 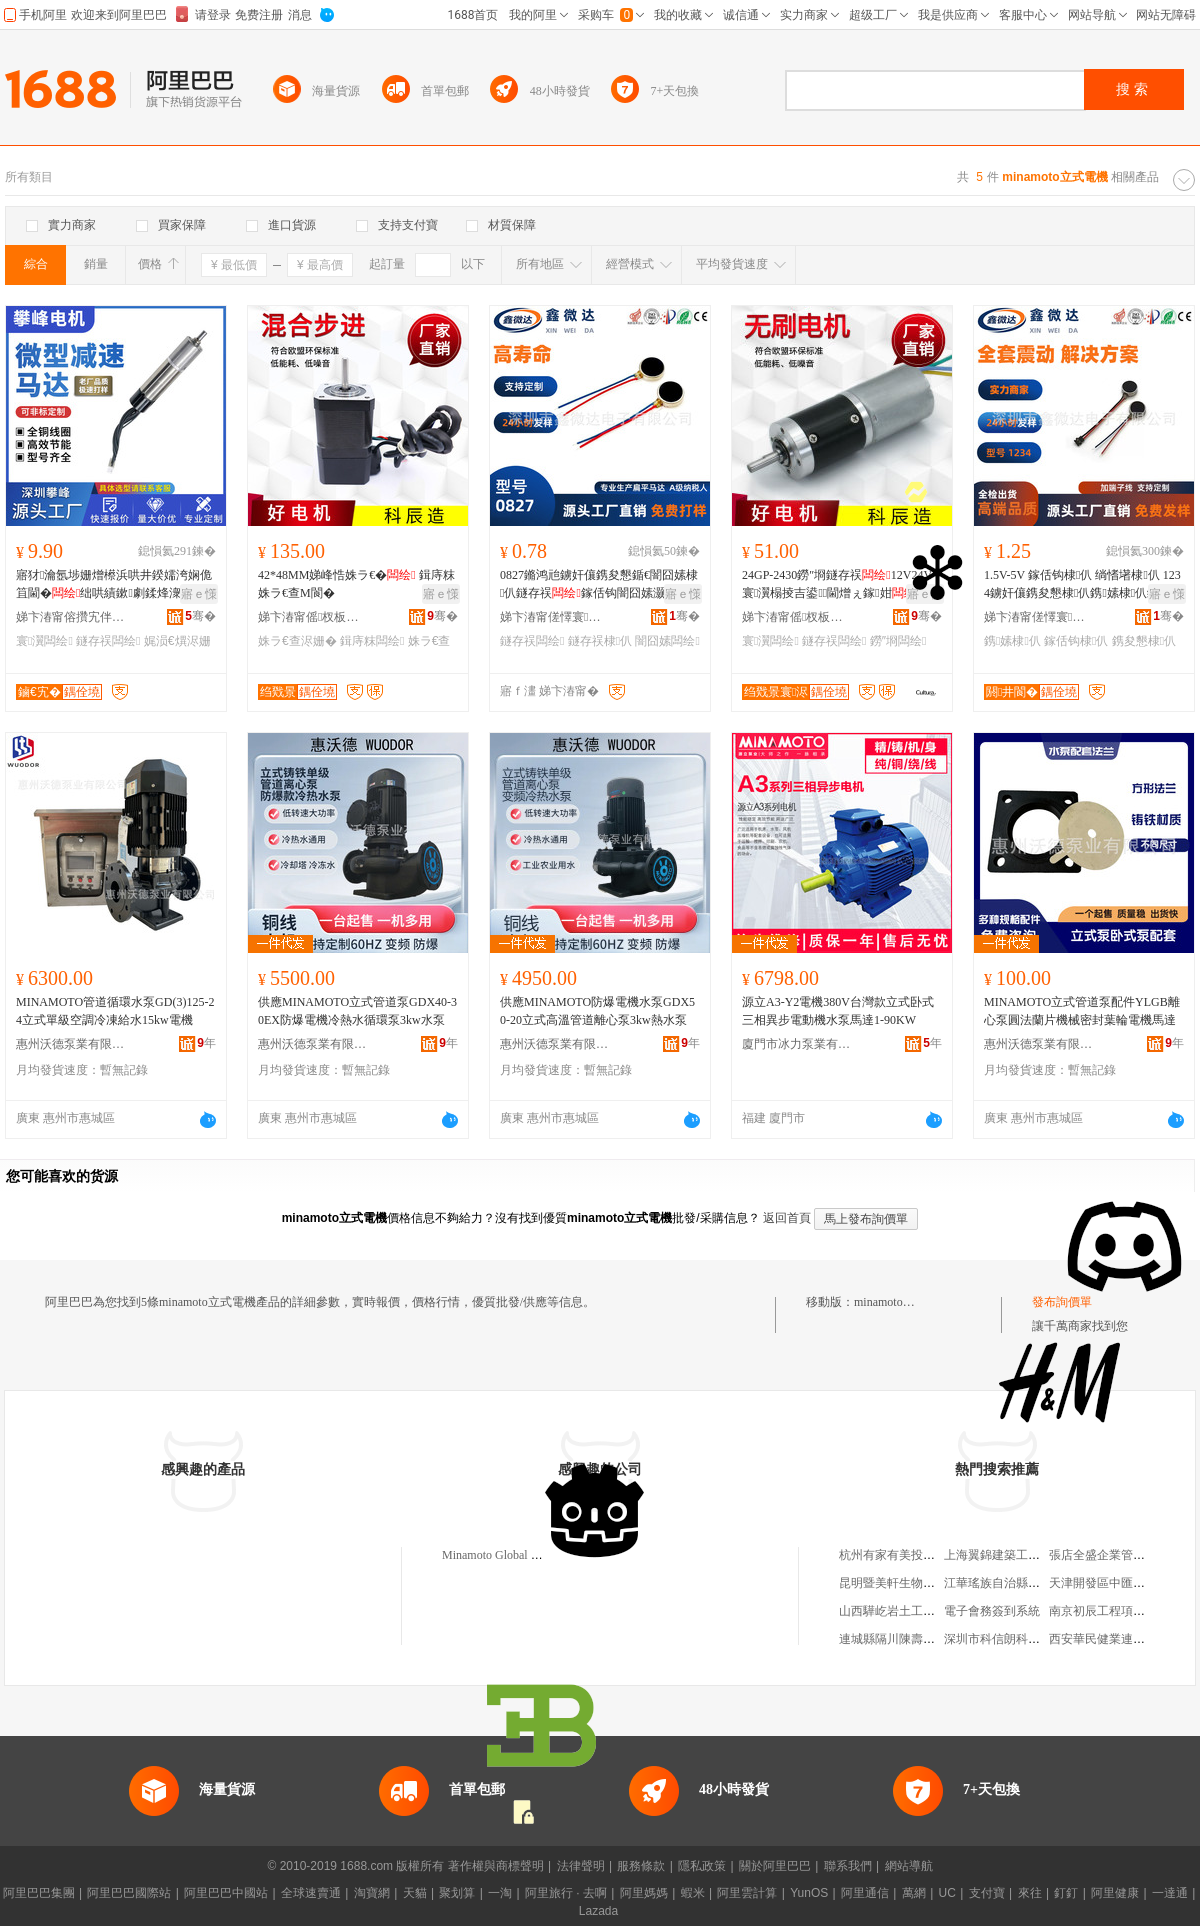 What do you see at coordinates (541, 1725) in the screenshot?
I see `bugatti brand logo` at bounding box center [541, 1725].